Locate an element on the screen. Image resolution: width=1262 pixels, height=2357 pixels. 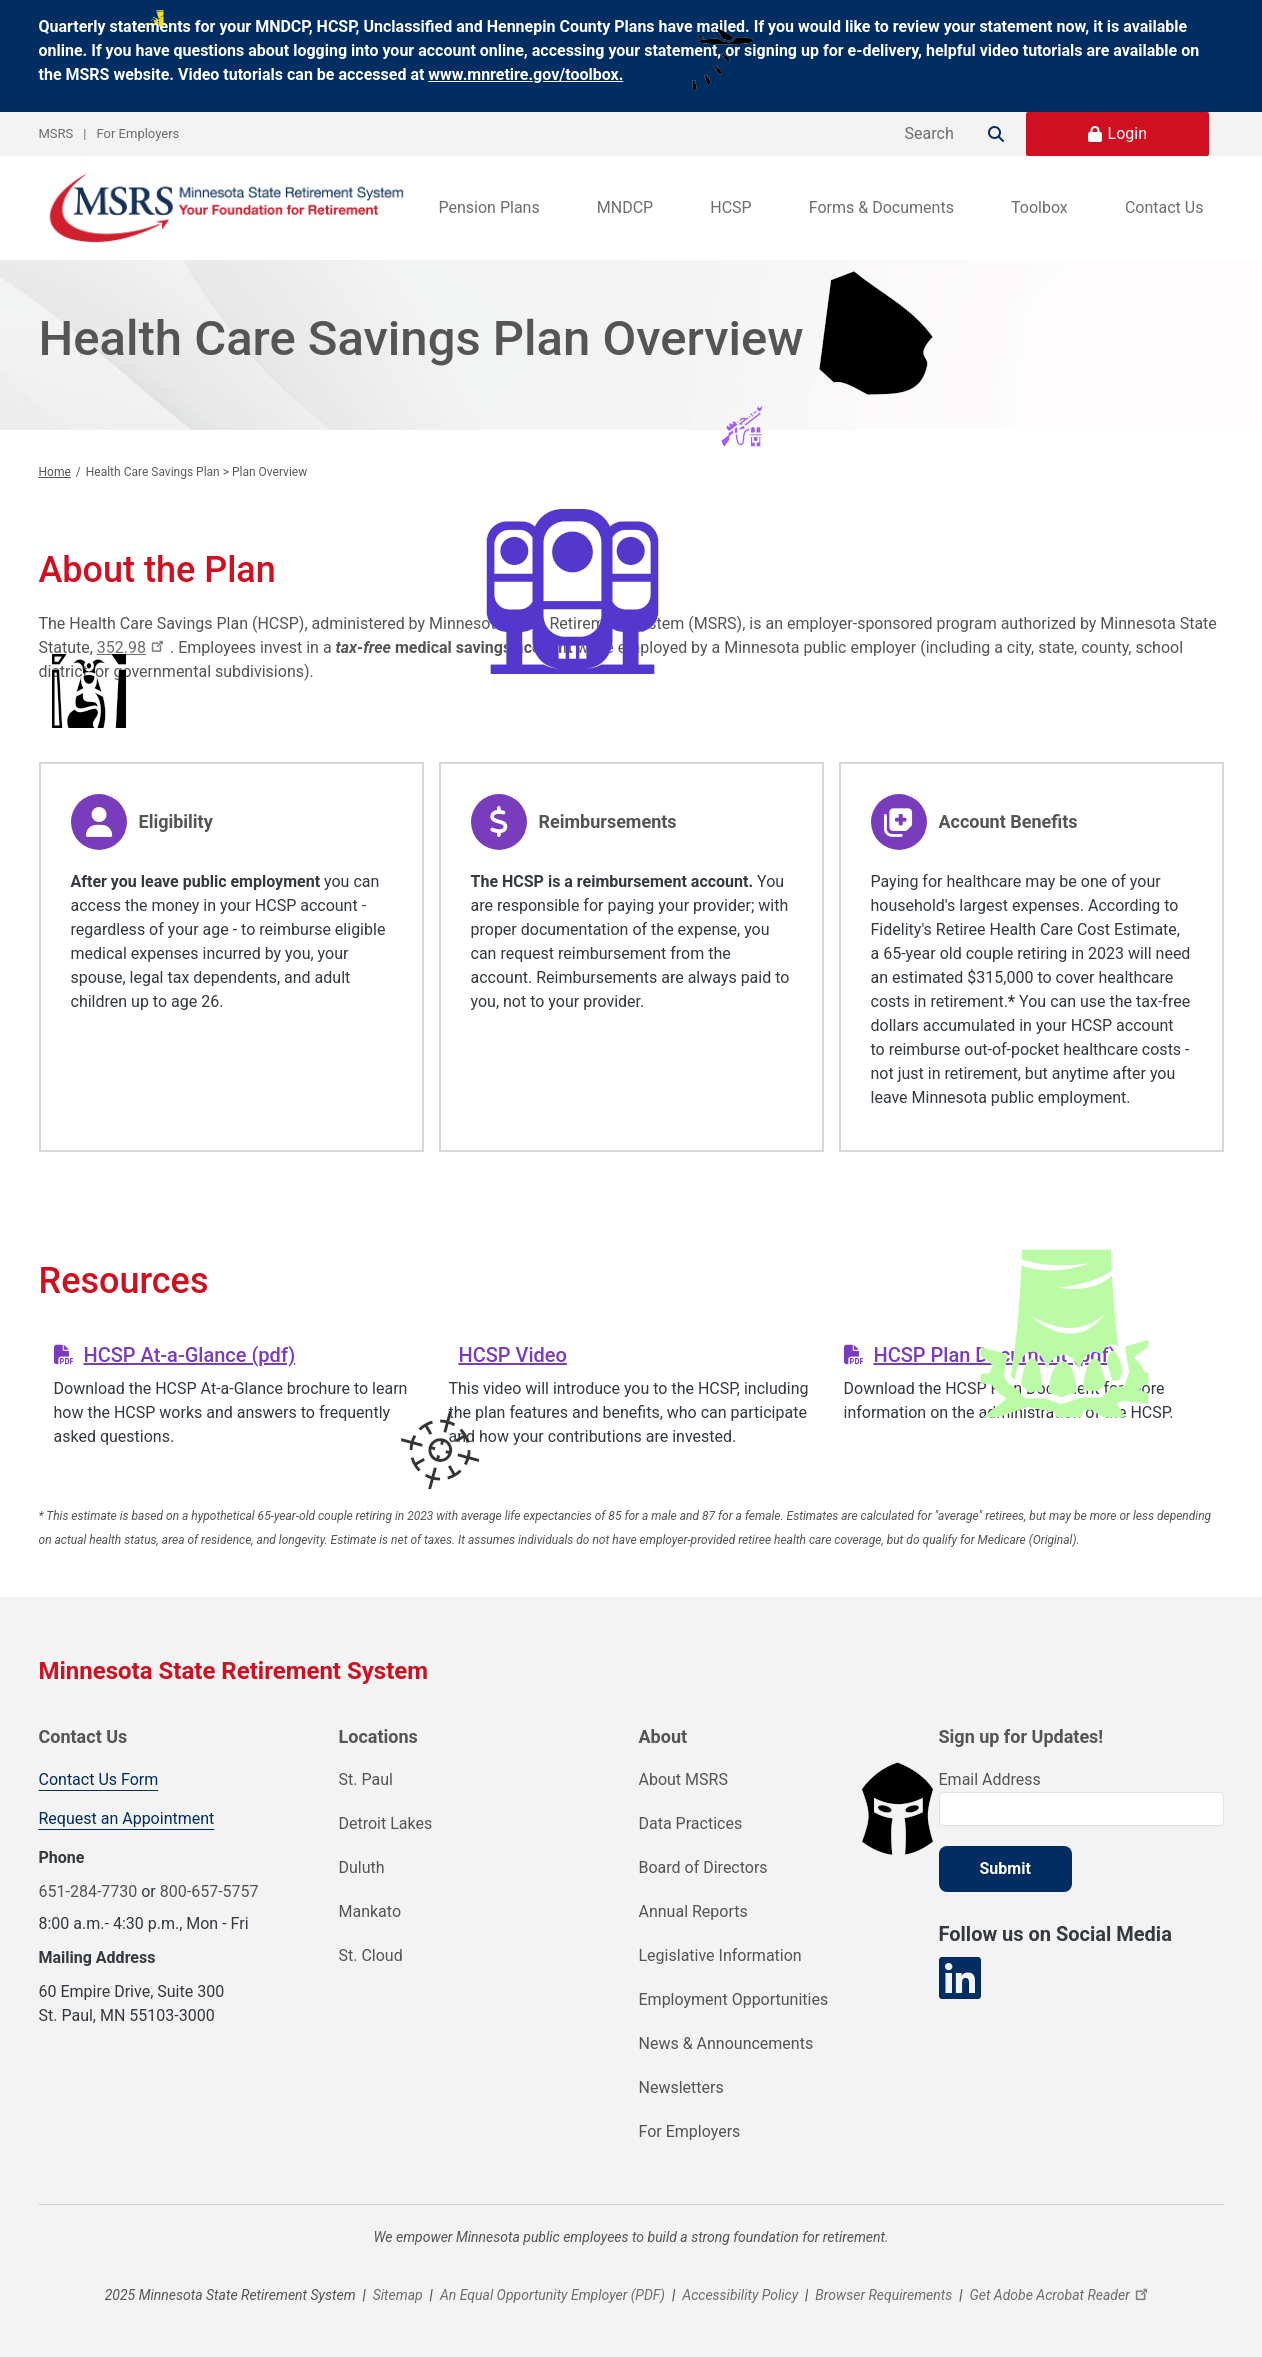
target or aim at a specific point is located at coordinates (440, 1450).